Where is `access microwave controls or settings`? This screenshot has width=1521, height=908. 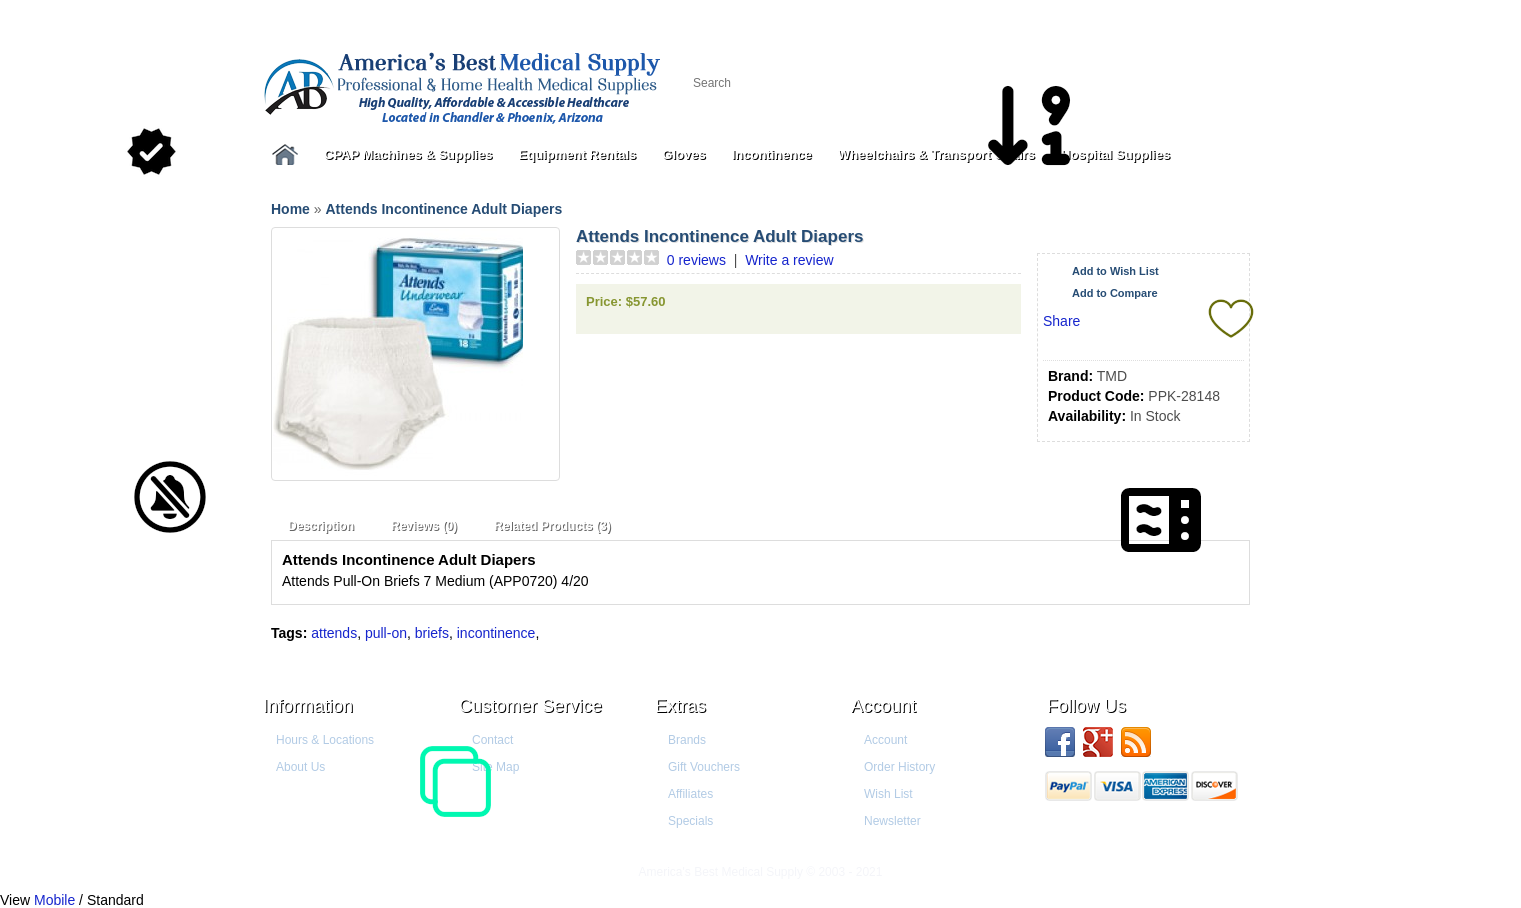 access microwave controls or settings is located at coordinates (1161, 520).